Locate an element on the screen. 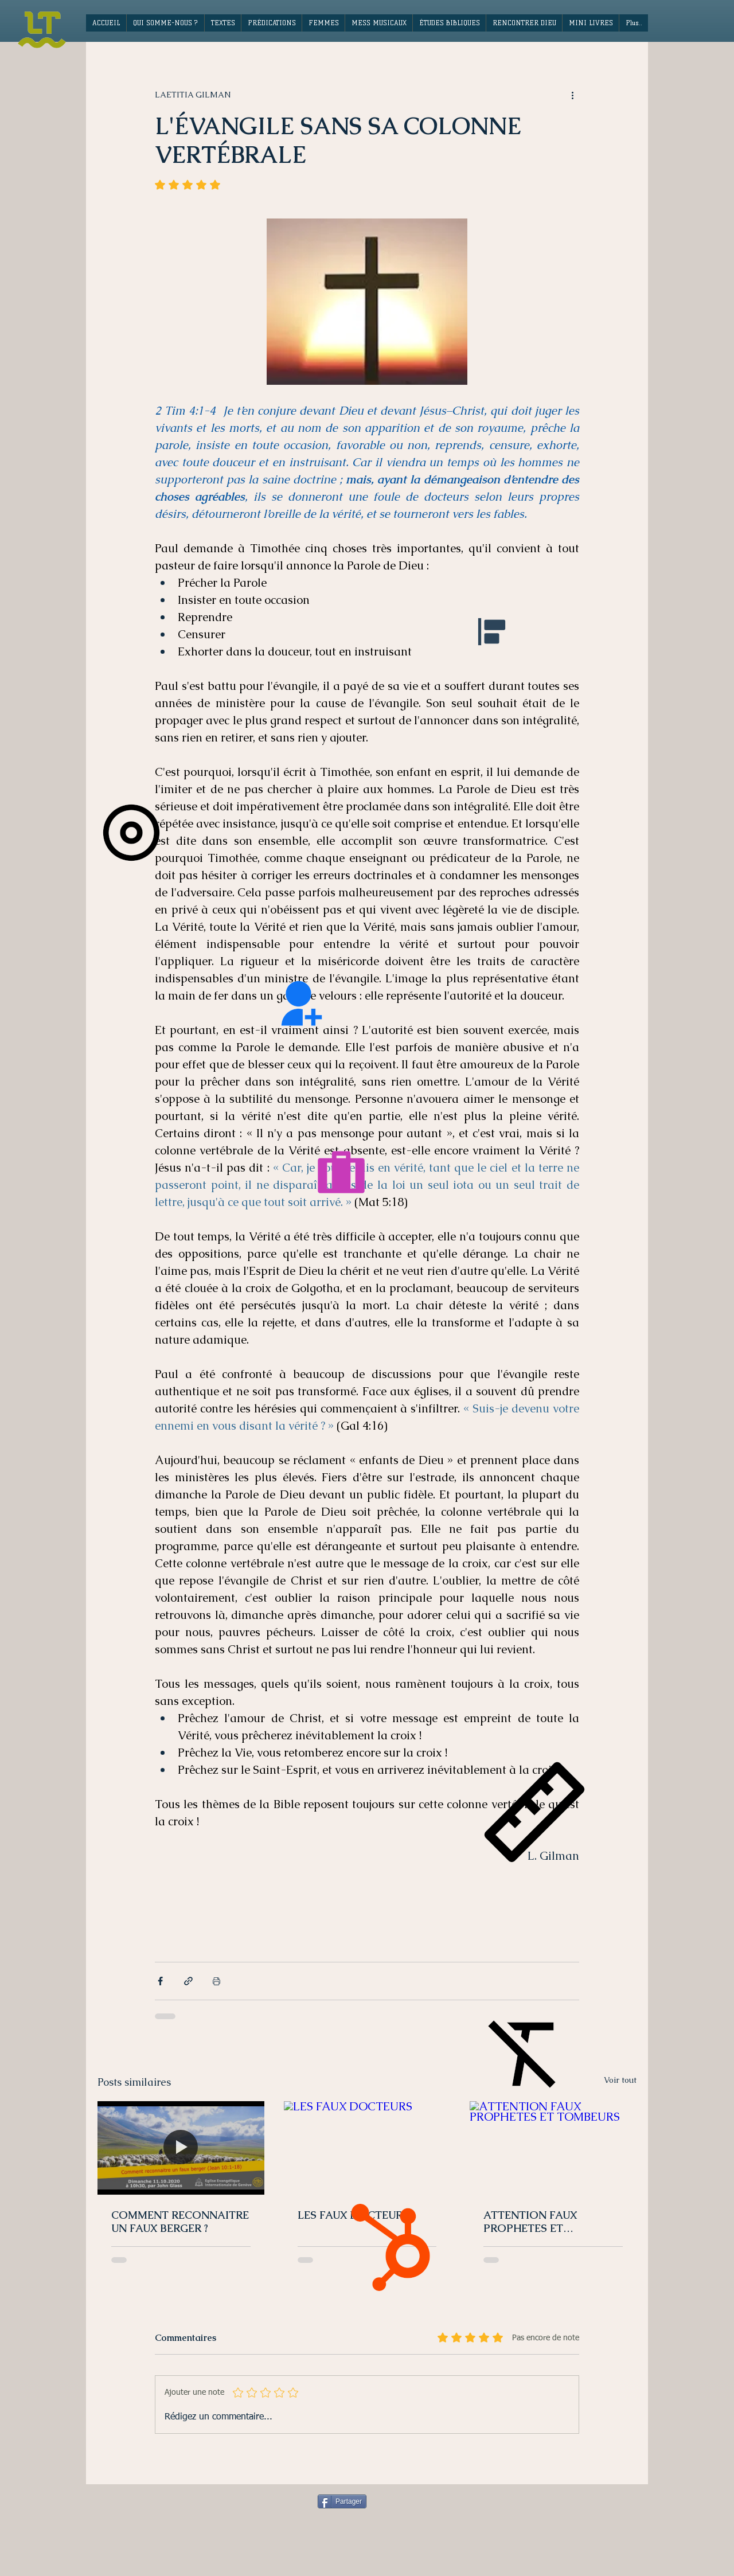  access travel or trip planning features is located at coordinates (341, 1172).